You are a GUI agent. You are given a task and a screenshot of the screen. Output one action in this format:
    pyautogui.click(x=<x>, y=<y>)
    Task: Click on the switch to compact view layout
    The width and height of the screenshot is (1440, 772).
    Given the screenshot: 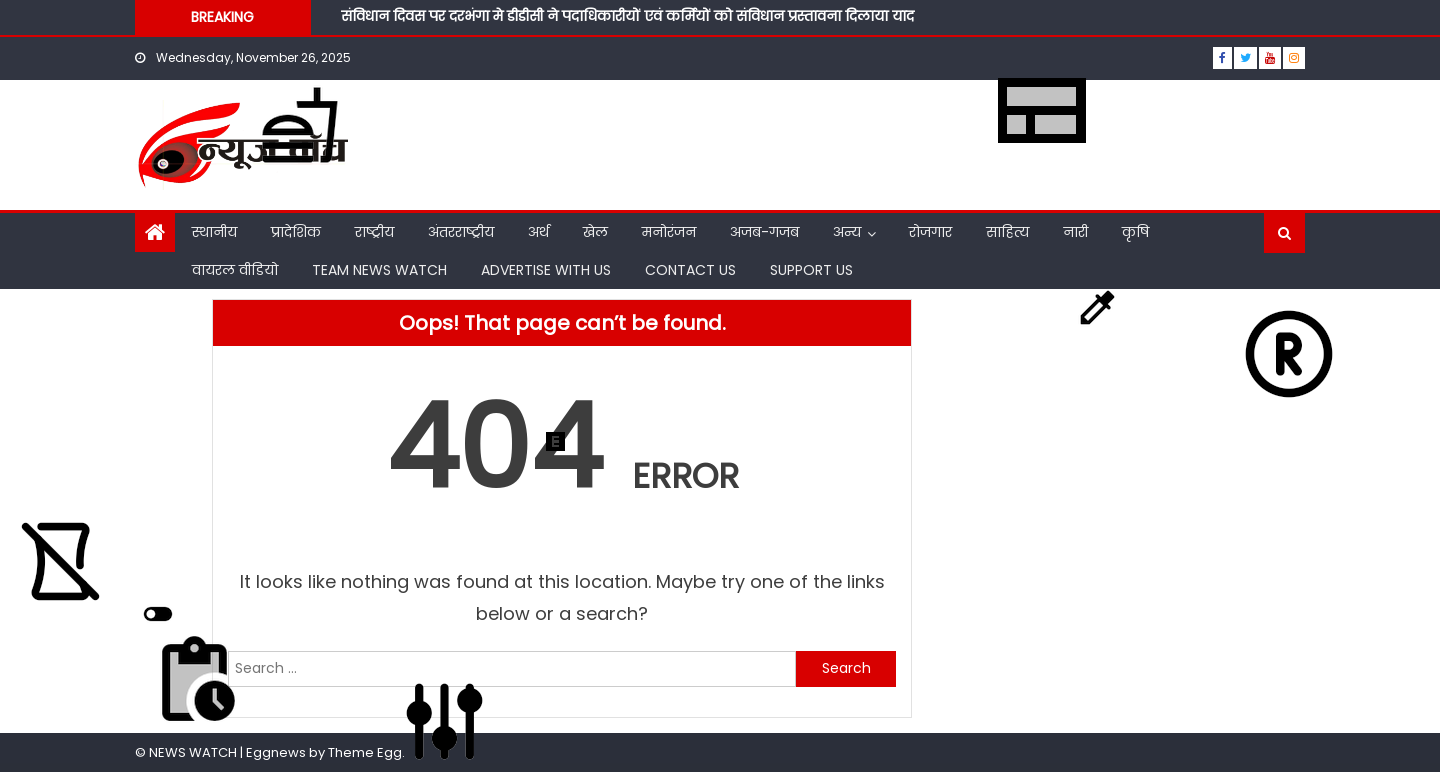 What is the action you would take?
    pyautogui.click(x=1039, y=110)
    